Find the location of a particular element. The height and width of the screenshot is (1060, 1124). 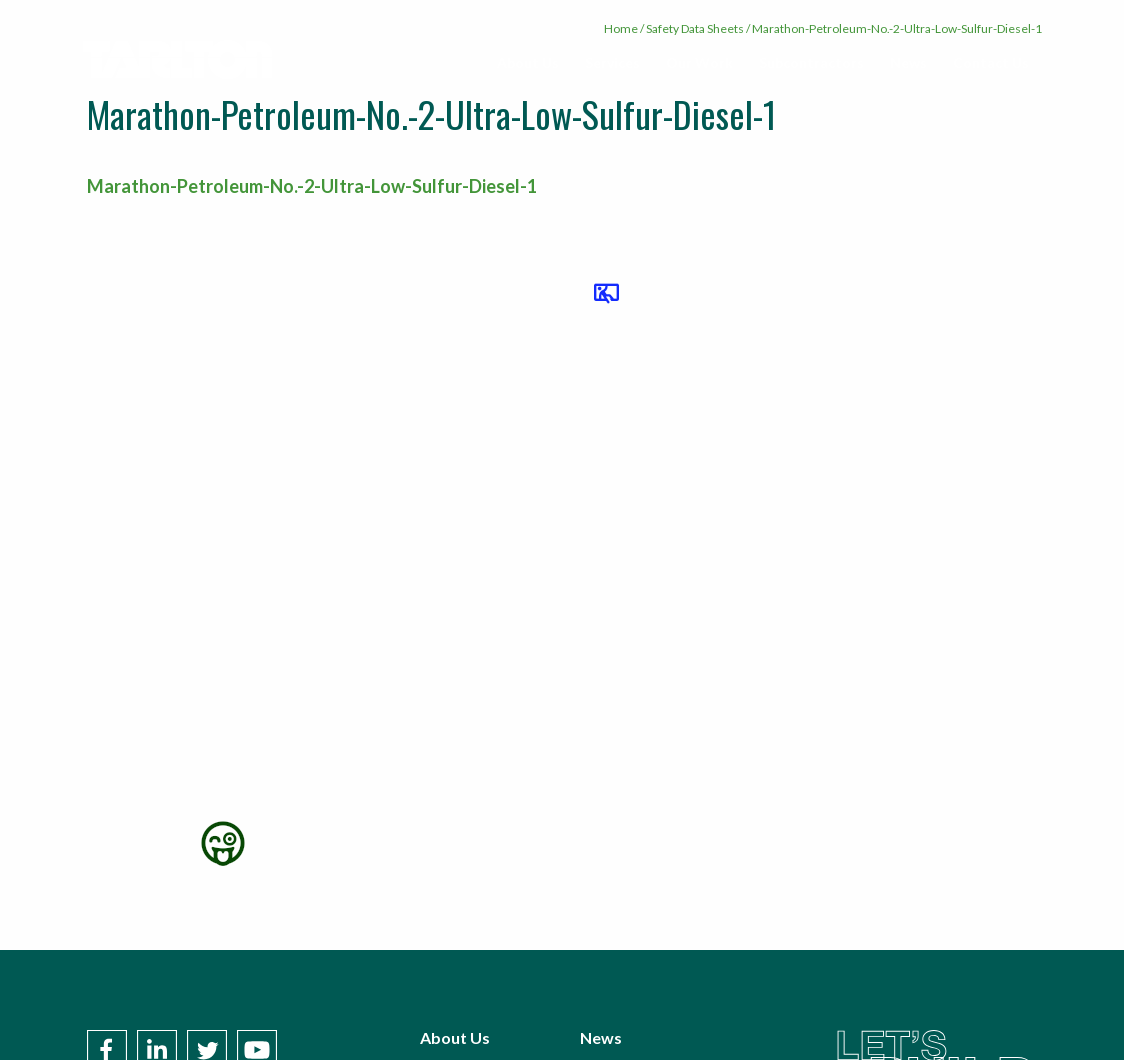

emergency exit or escape route is located at coordinates (606, 293).